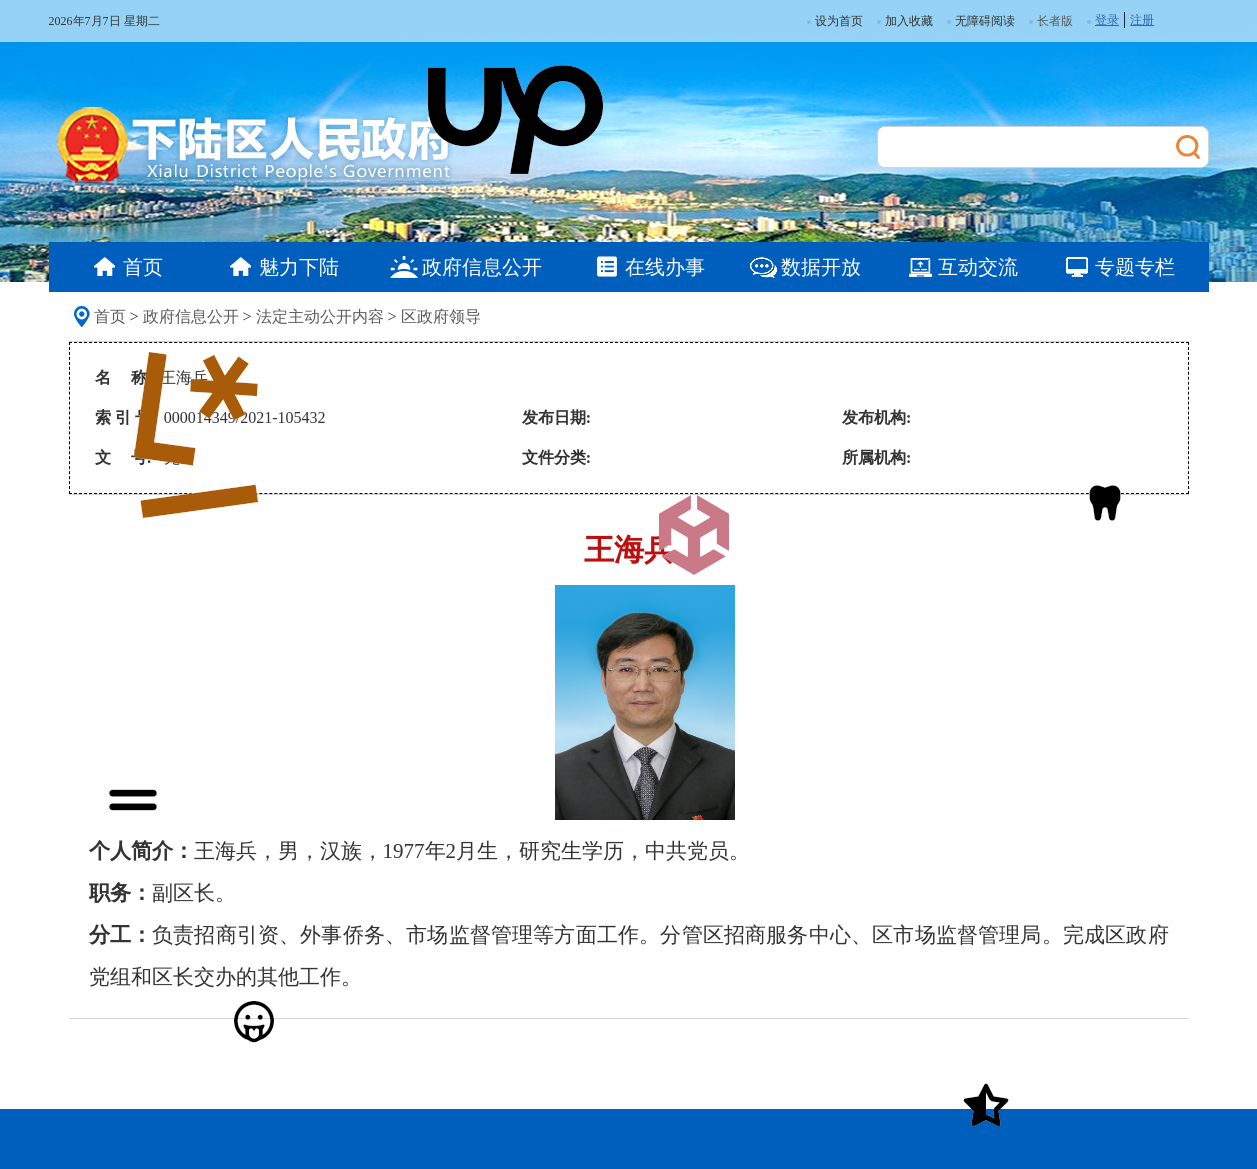 The image size is (1257, 1169). What do you see at coordinates (515, 119) in the screenshot?
I see `upwork logo - access freelance marketplace` at bounding box center [515, 119].